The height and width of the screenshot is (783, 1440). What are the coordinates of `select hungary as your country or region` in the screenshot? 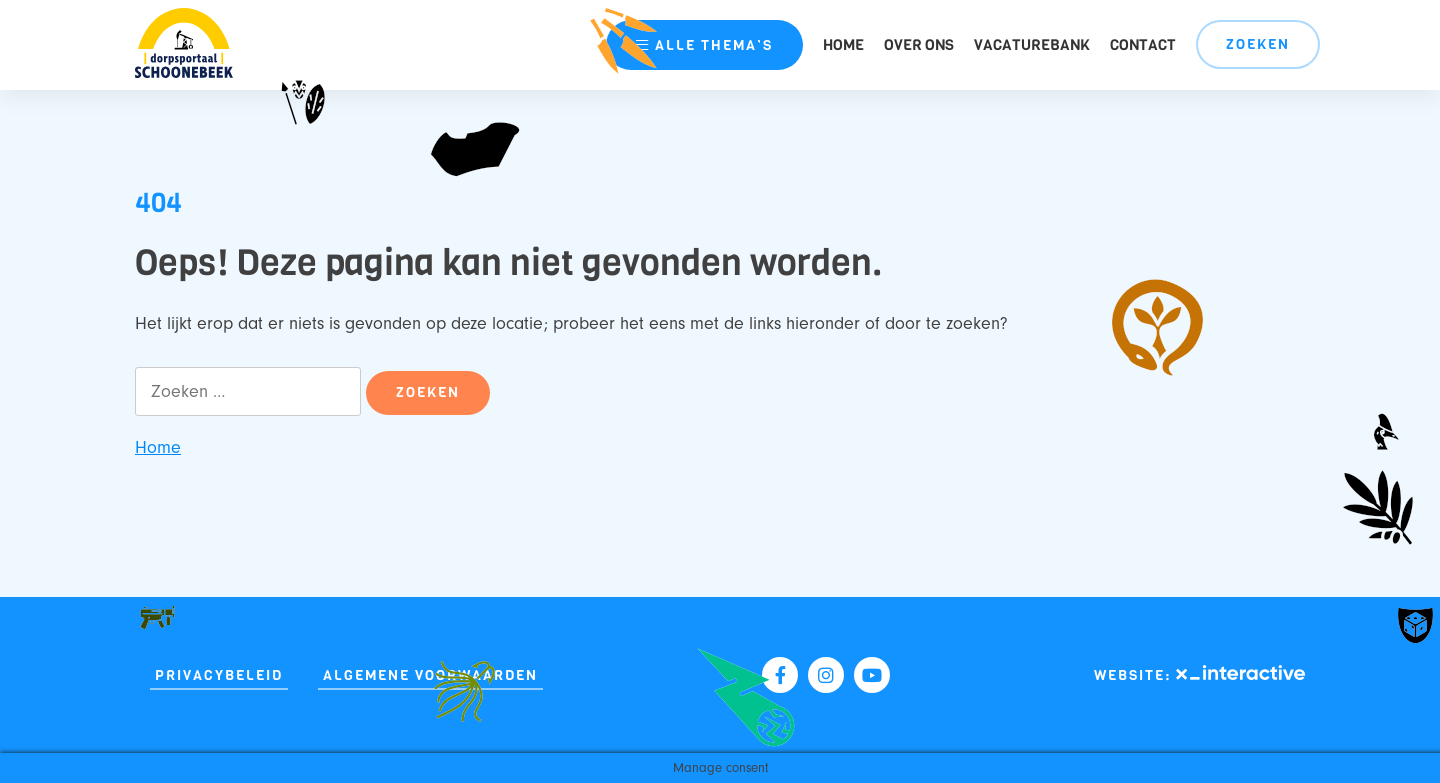 It's located at (475, 149).